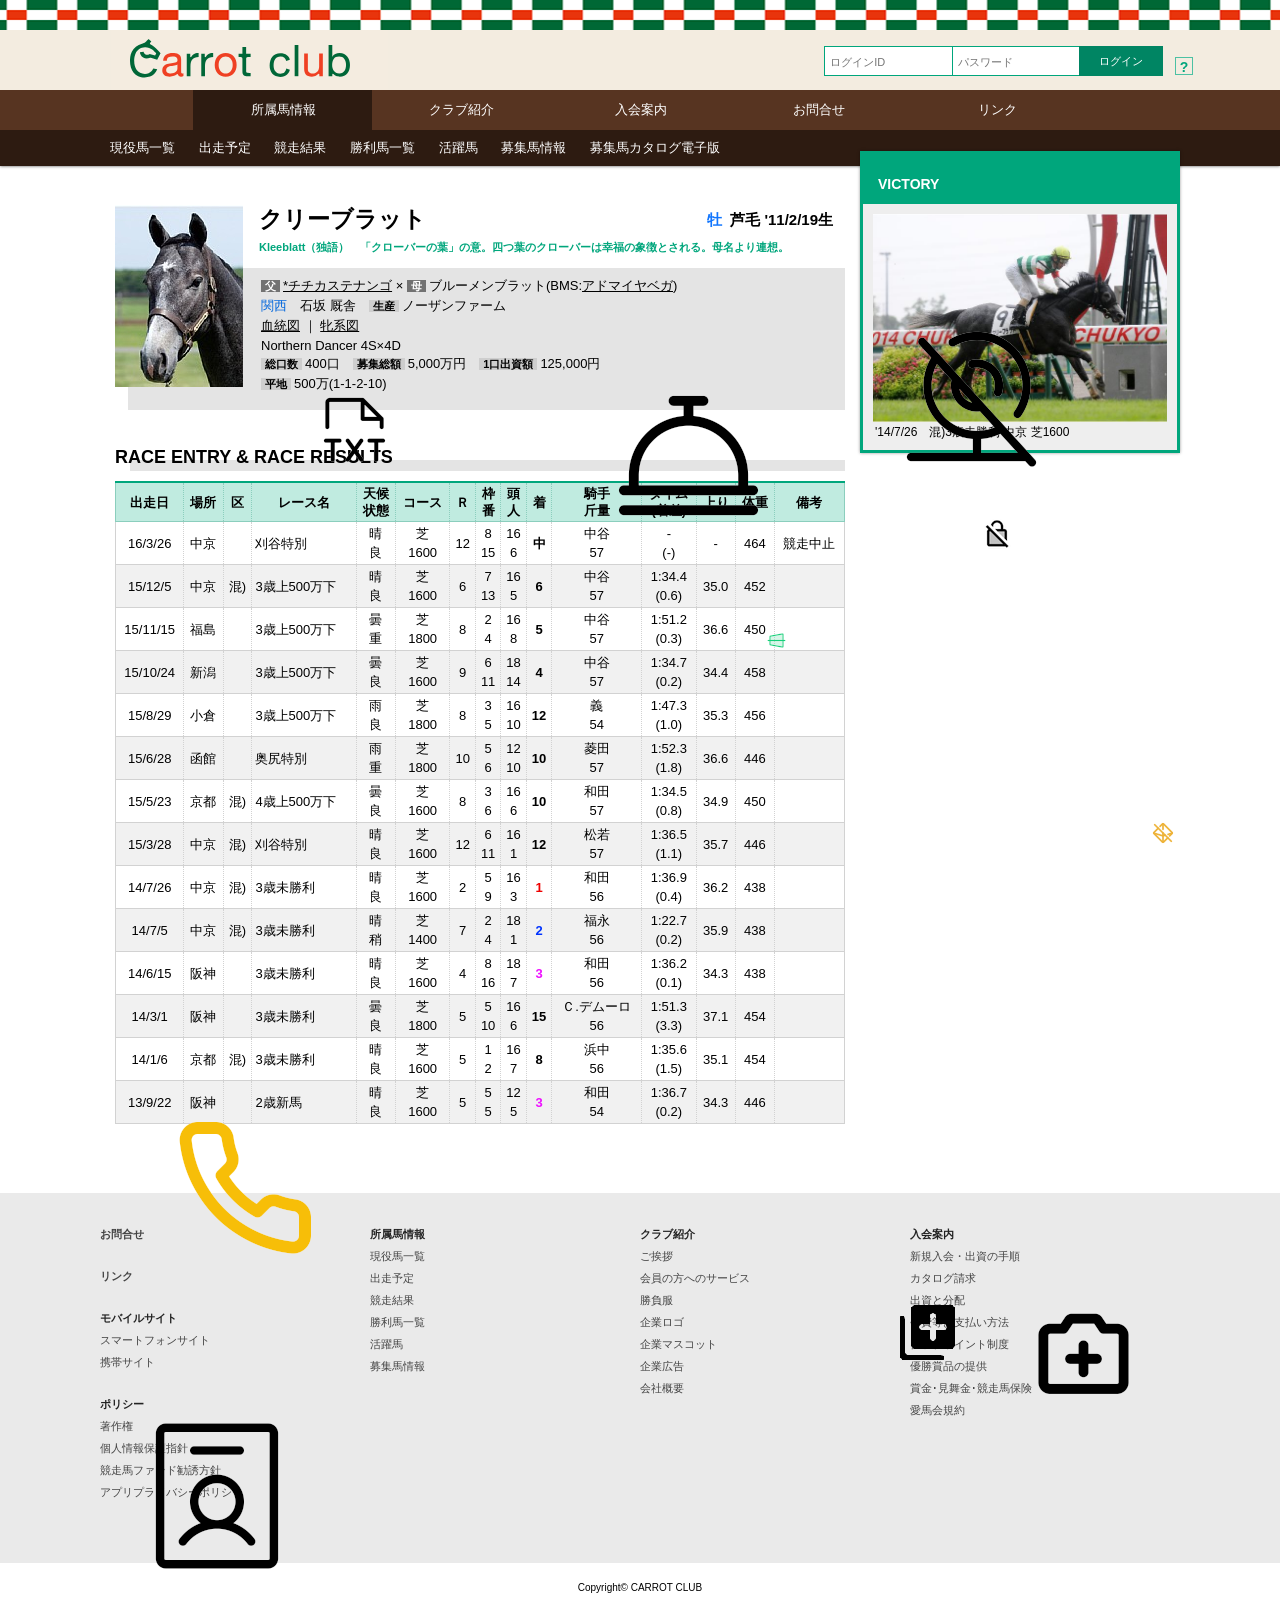 Image resolution: width=1280 pixels, height=1613 pixels. What do you see at coordinates (977, 402) in the screenshot?
I see `camera is disabled or blocked` at bounding box center [977, 402].